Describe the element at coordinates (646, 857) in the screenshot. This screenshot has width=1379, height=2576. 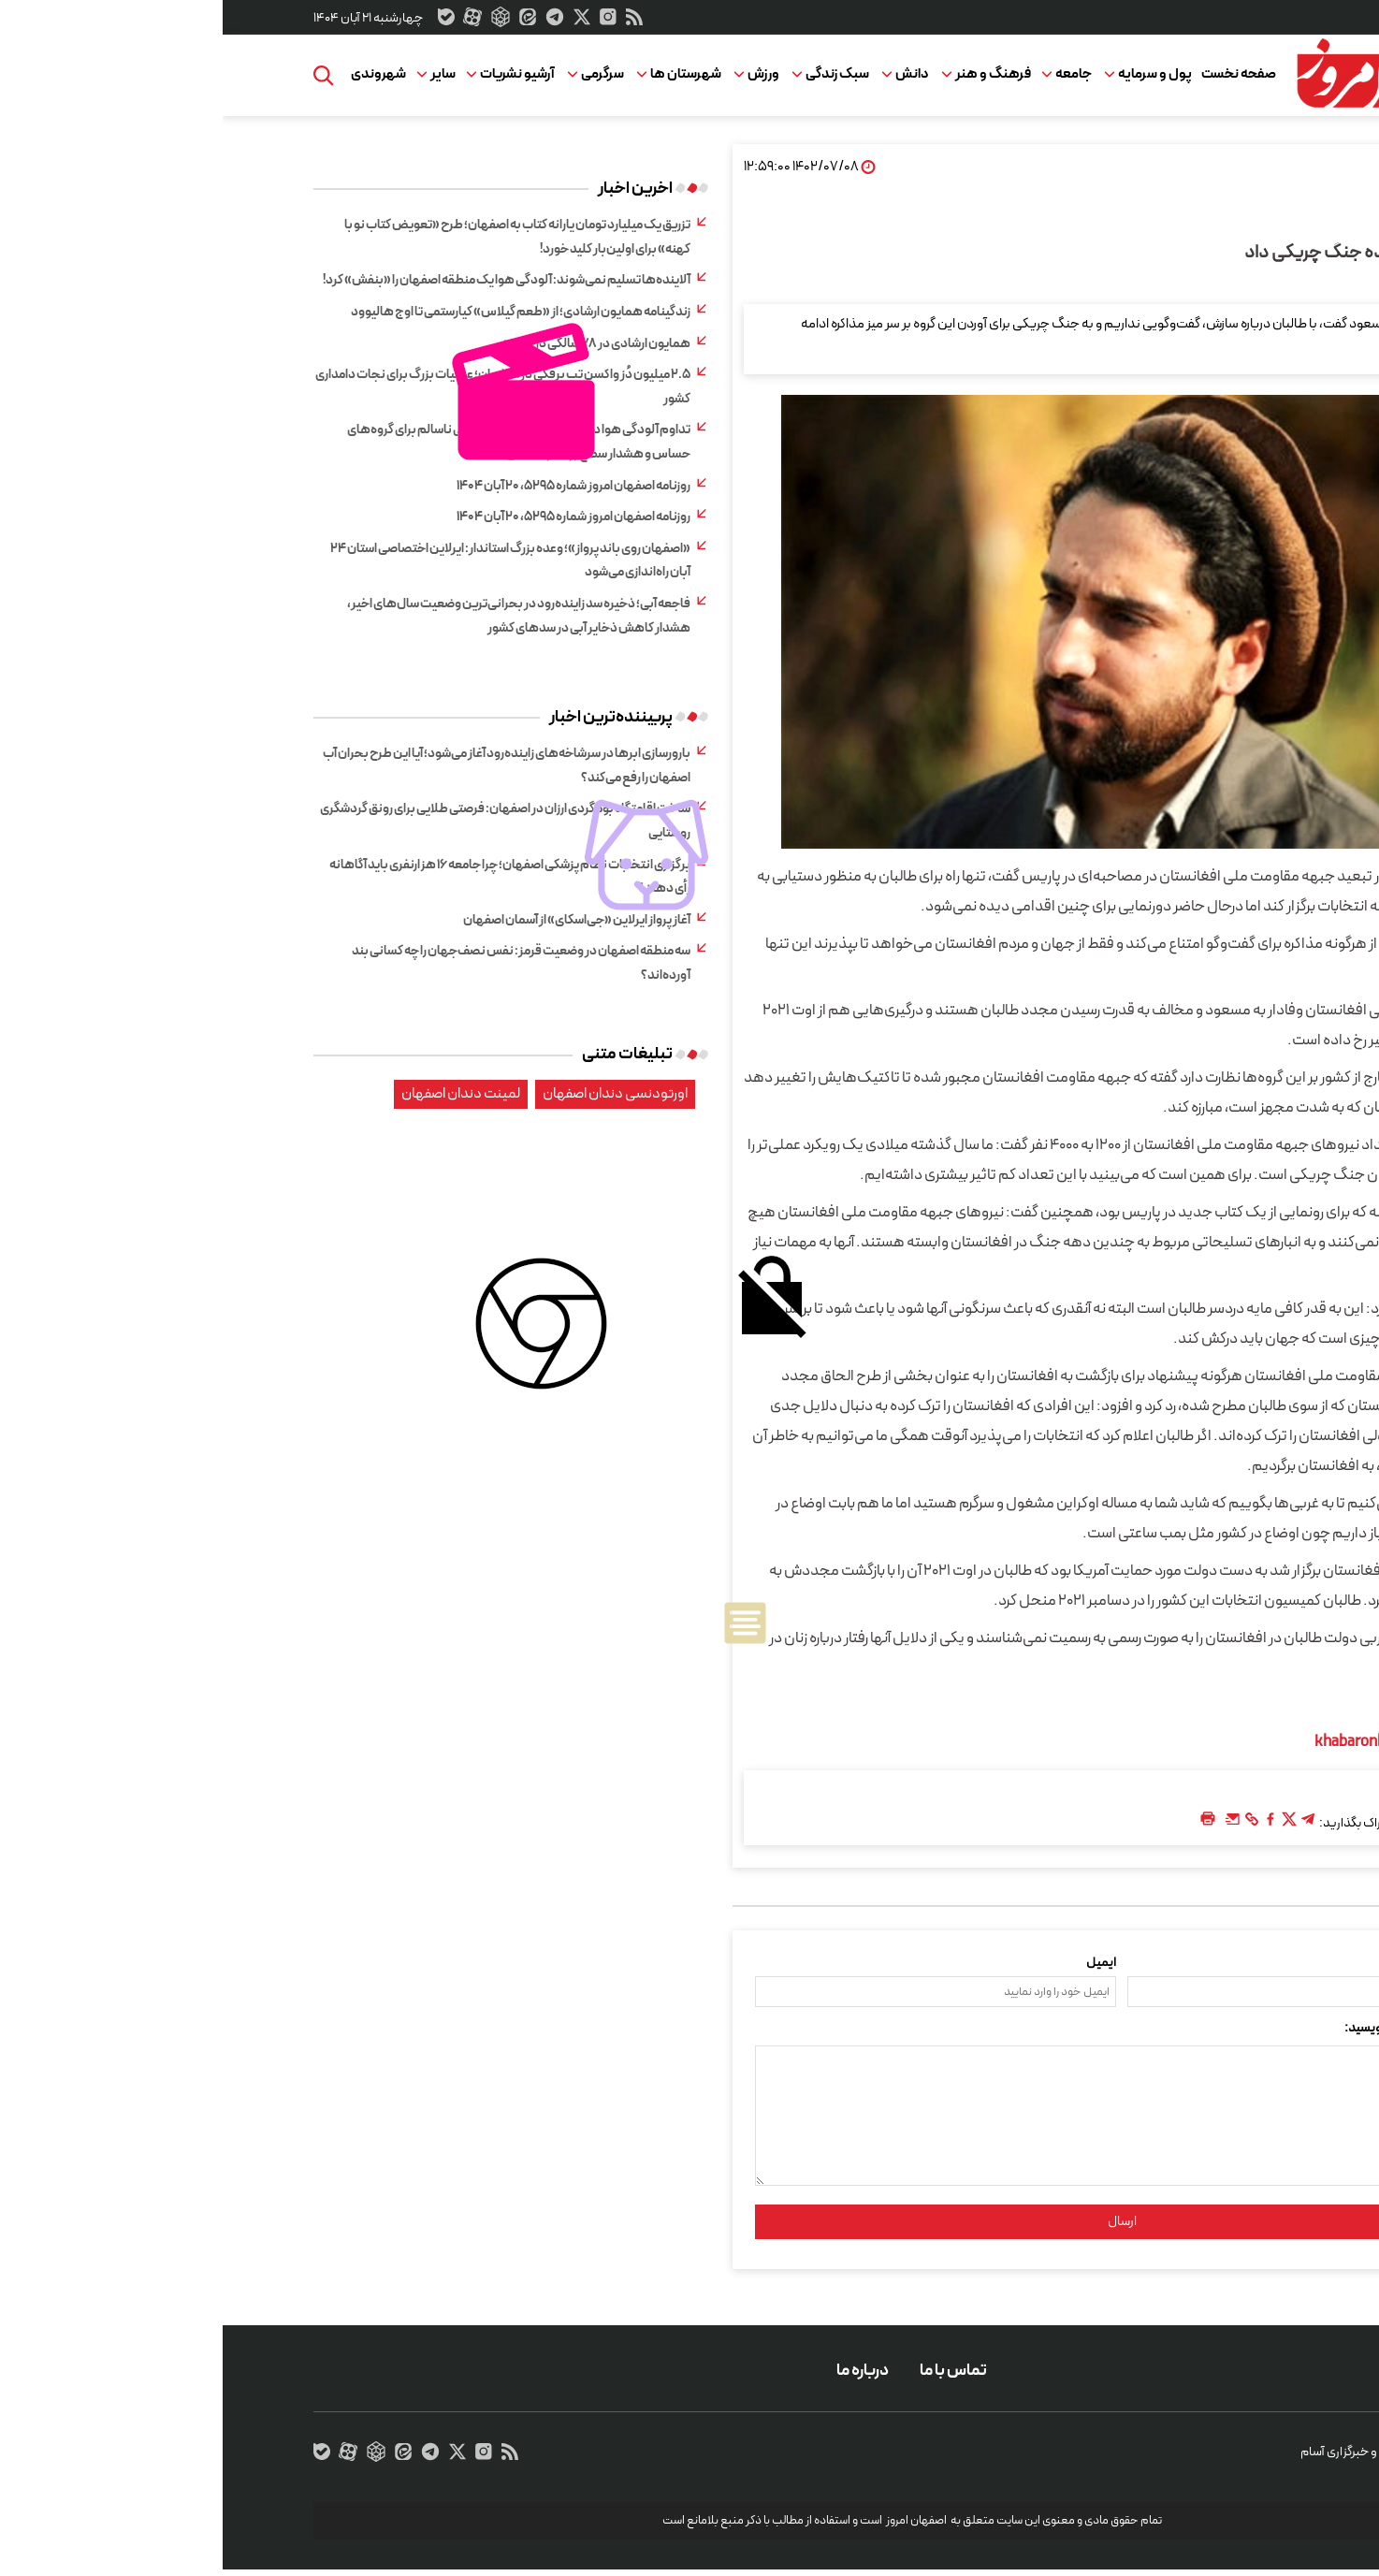
I see `browse pet-related content or services` at that location.